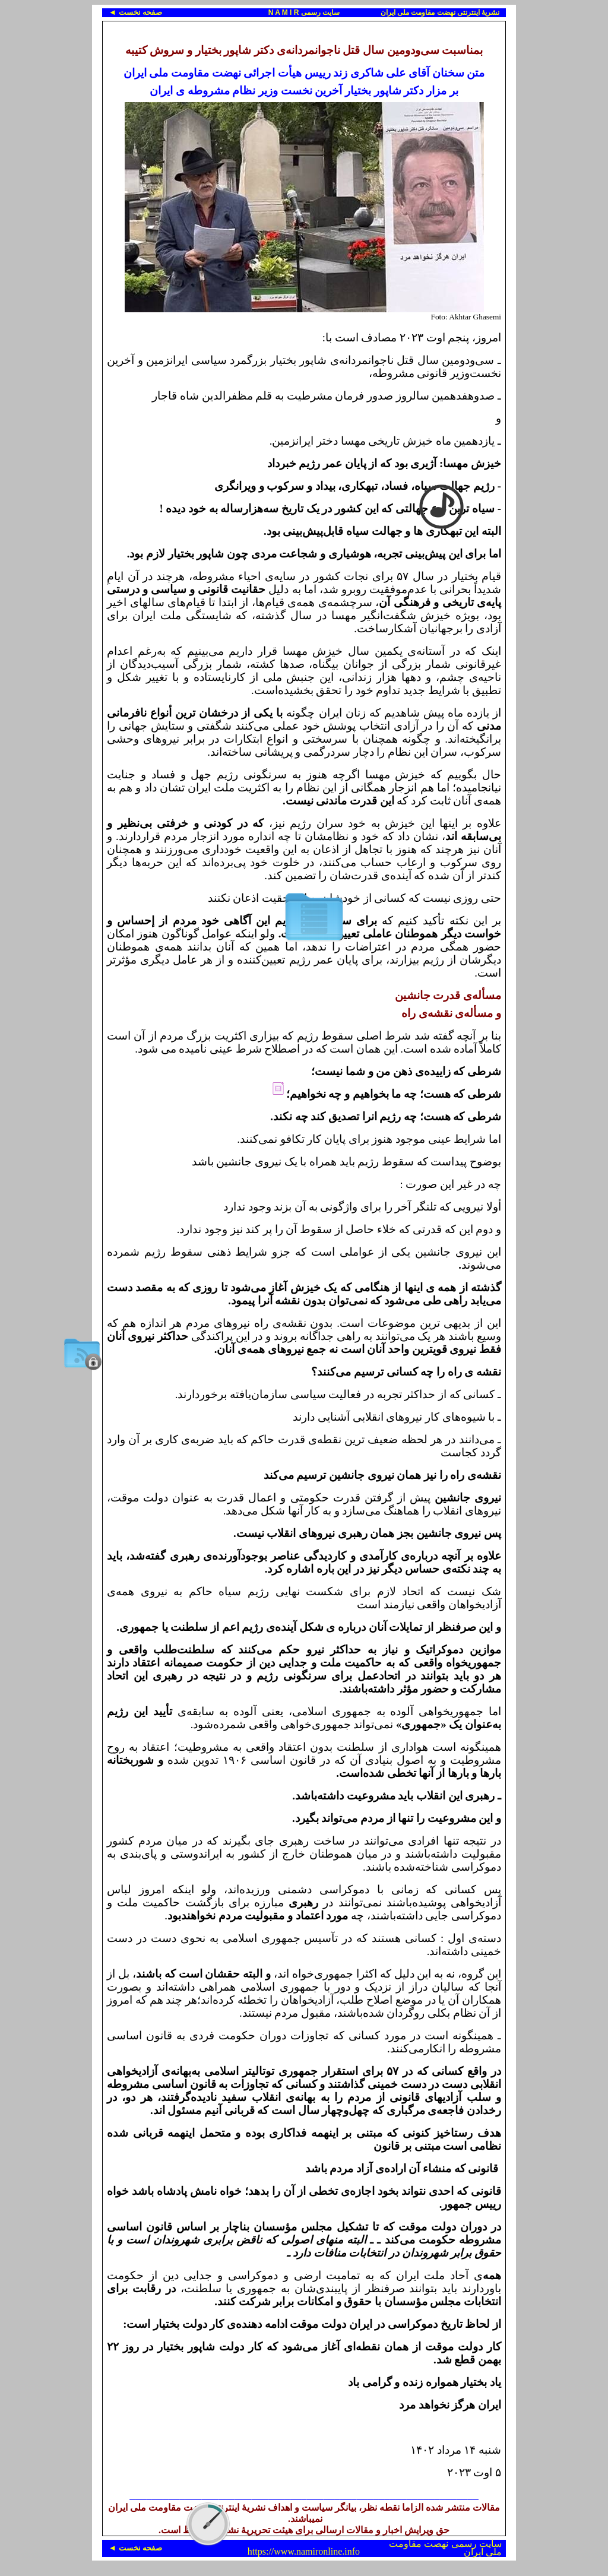 The width and height of the screenshot is (608, 2576). I want to click on open system profiler to analyze performance, so click(208, 2524).